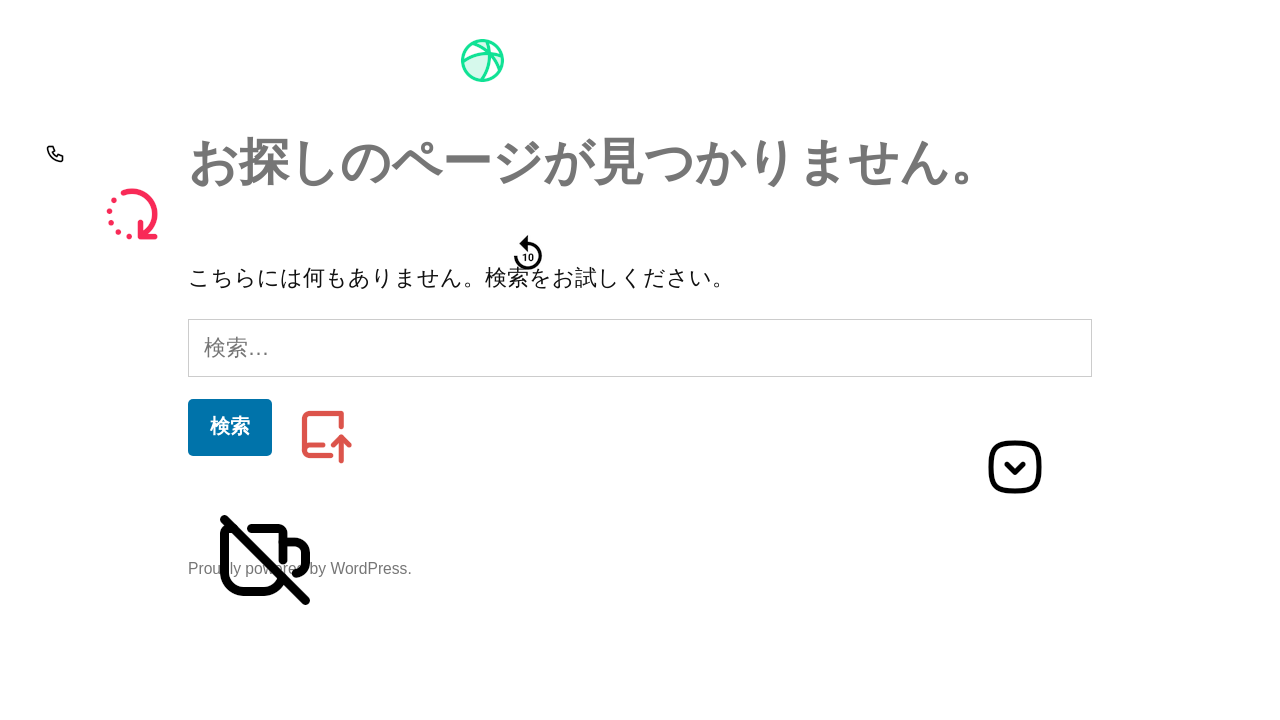  I want to click on upload a book or document, so click(325, 434).